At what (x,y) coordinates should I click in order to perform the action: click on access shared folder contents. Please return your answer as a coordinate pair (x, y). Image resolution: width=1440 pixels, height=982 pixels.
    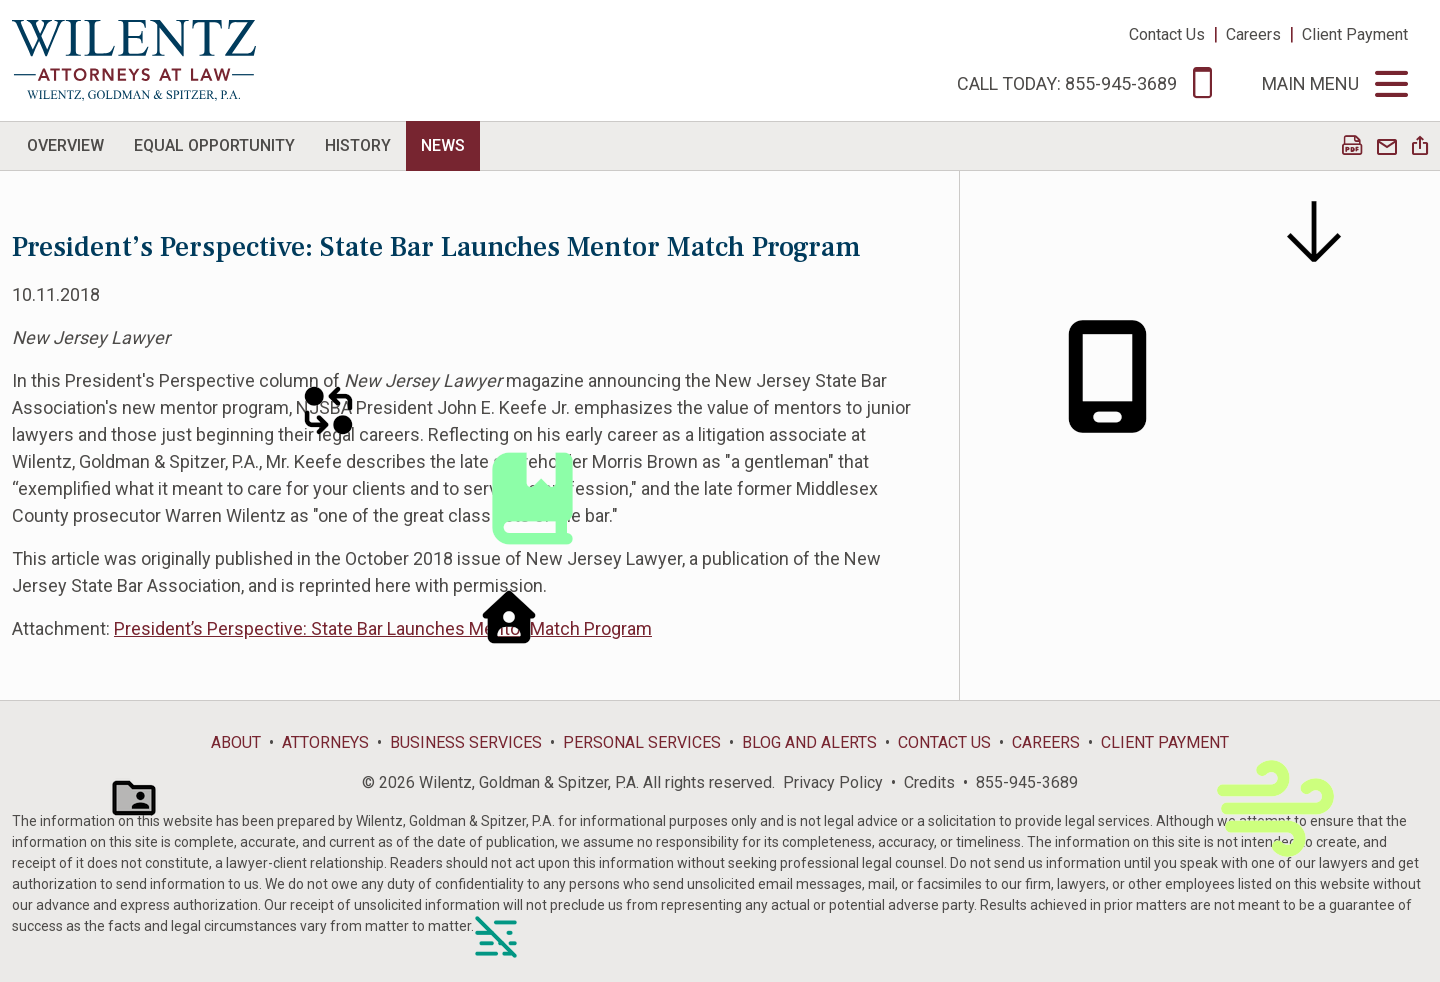
    Looking at the image, I should click on (134, 798).